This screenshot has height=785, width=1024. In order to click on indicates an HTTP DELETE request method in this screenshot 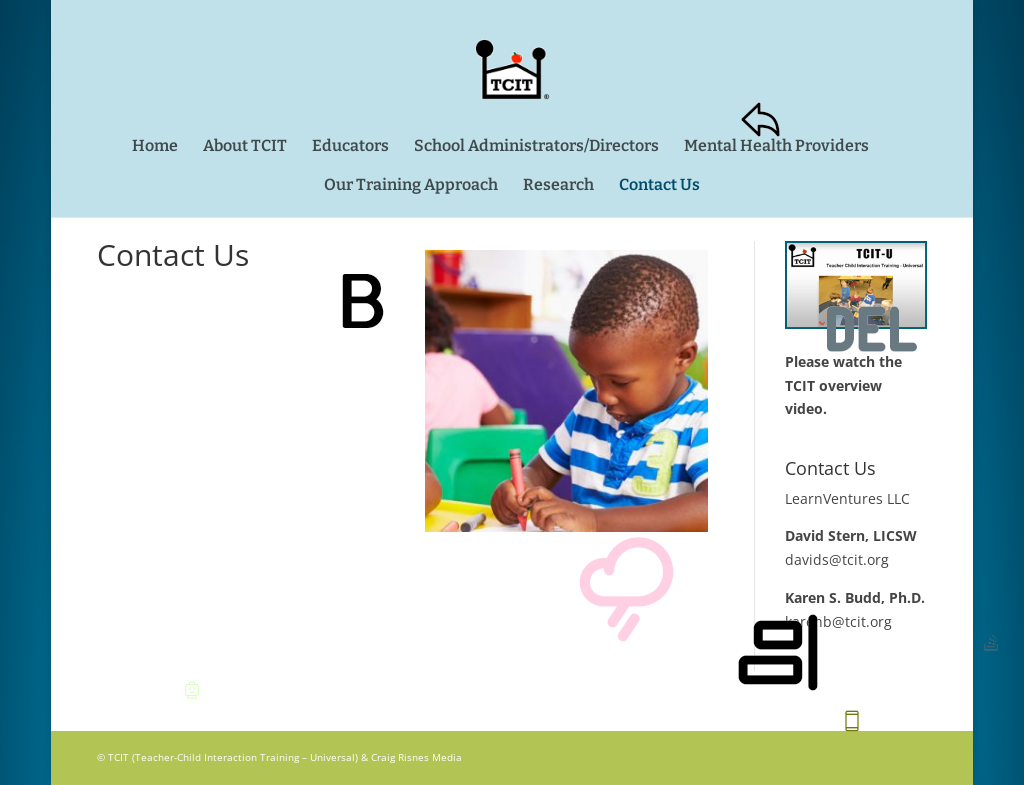, I will do `click(872, 329)`.